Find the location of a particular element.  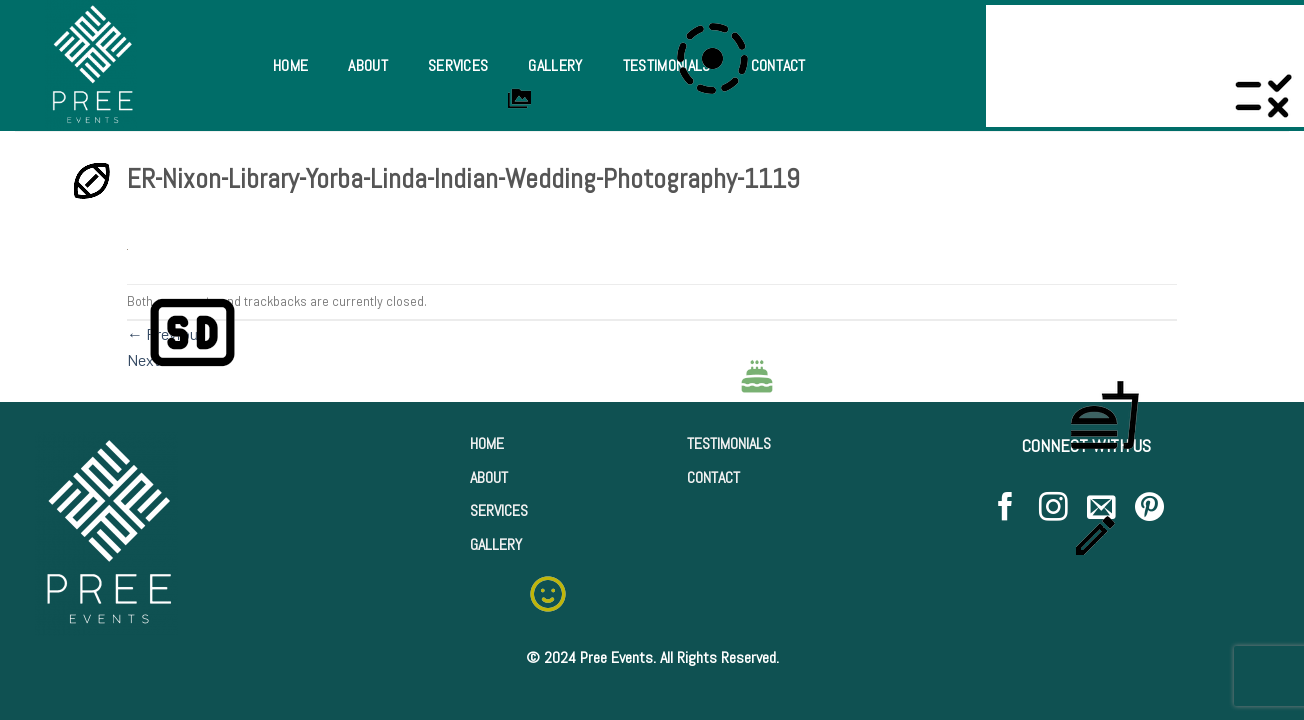

apply tilt-shift blur effect to photo is located at coordinates (712, 58).